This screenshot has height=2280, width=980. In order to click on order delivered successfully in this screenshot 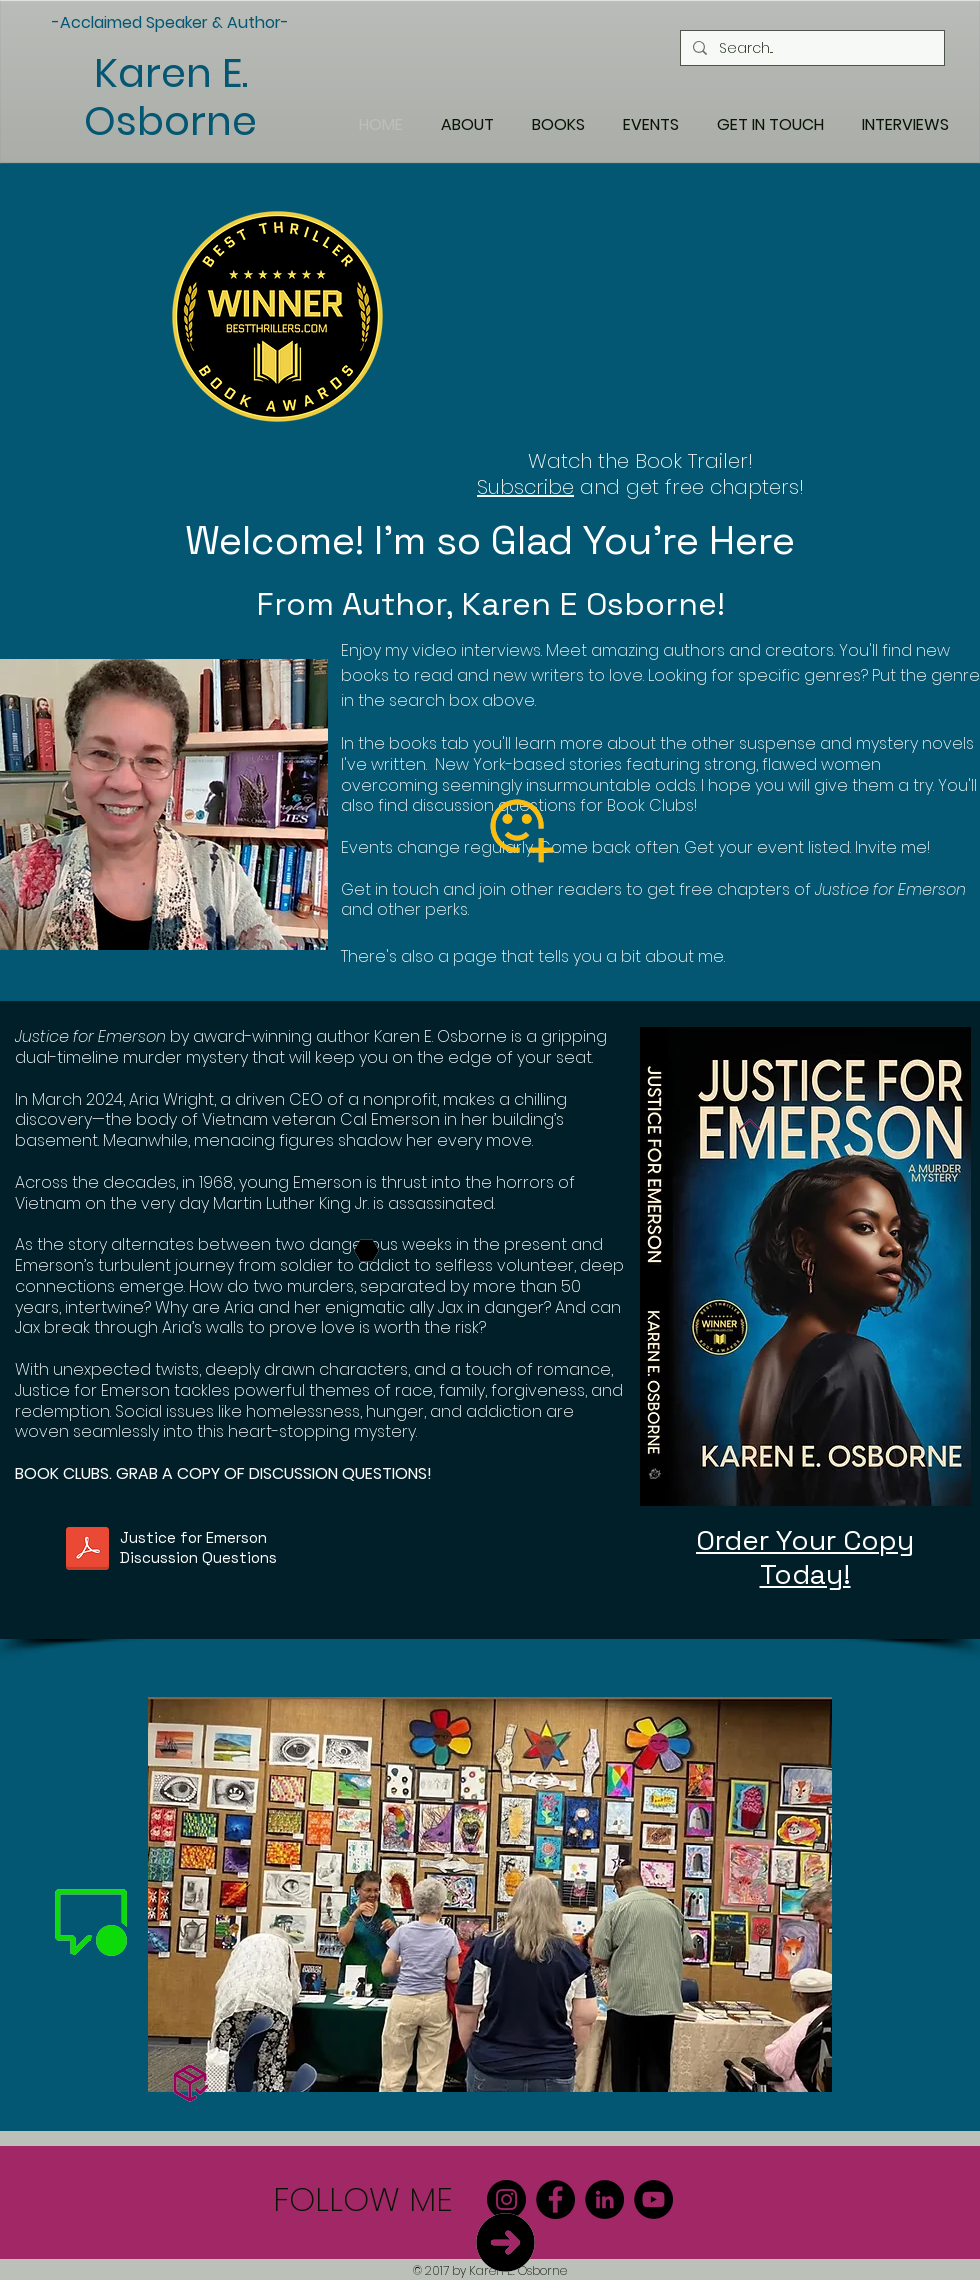, I will do `click(190, 2083)`.